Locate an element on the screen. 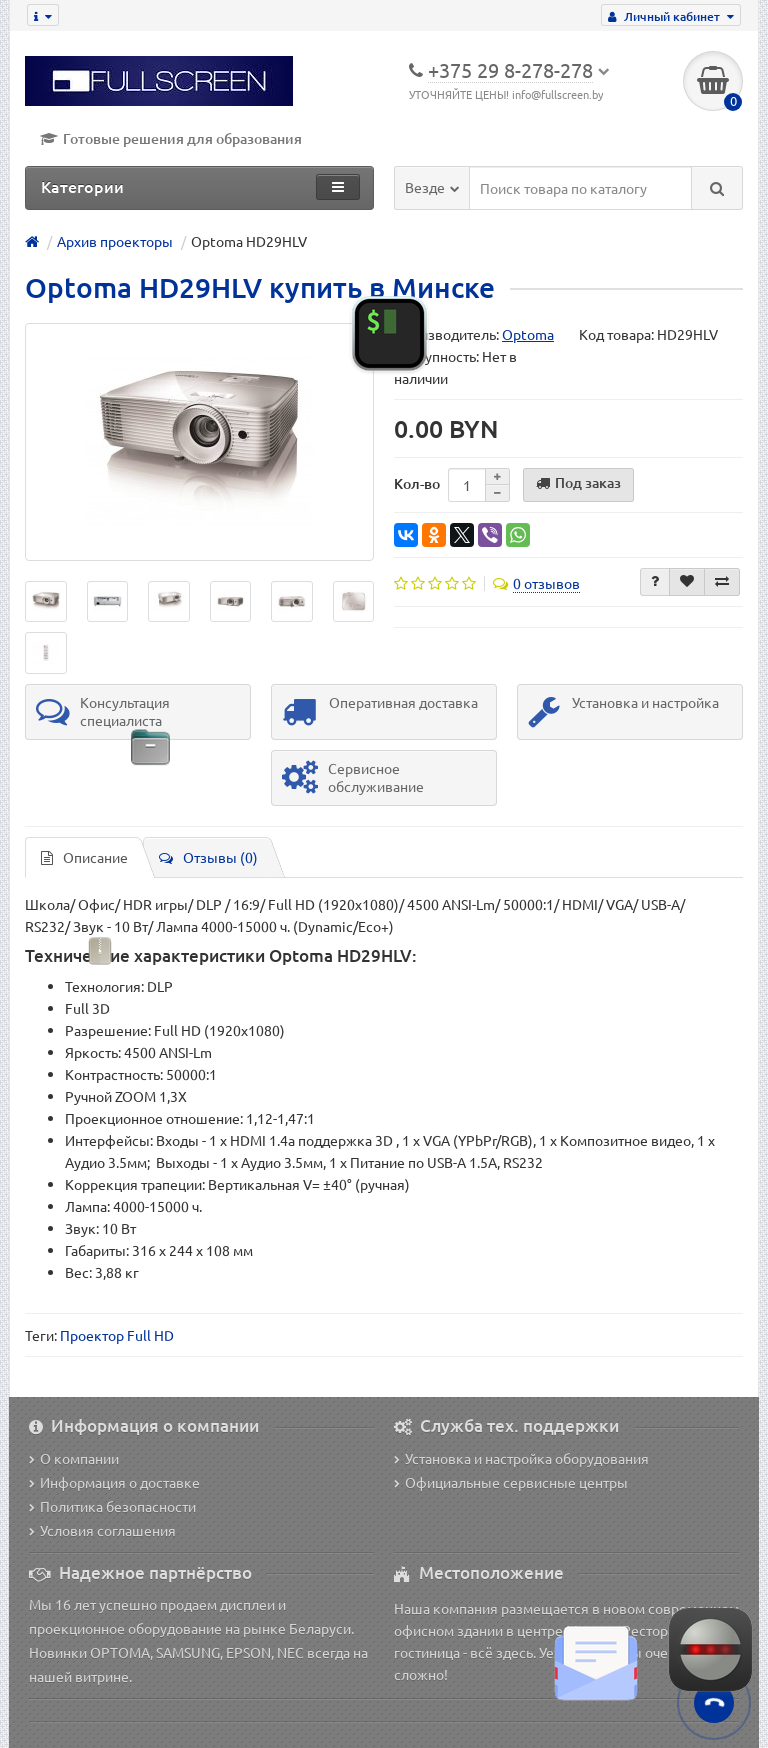 This screenshot has width=768, height=1748. open xterm terminal application is located at coordinates (389, 333).